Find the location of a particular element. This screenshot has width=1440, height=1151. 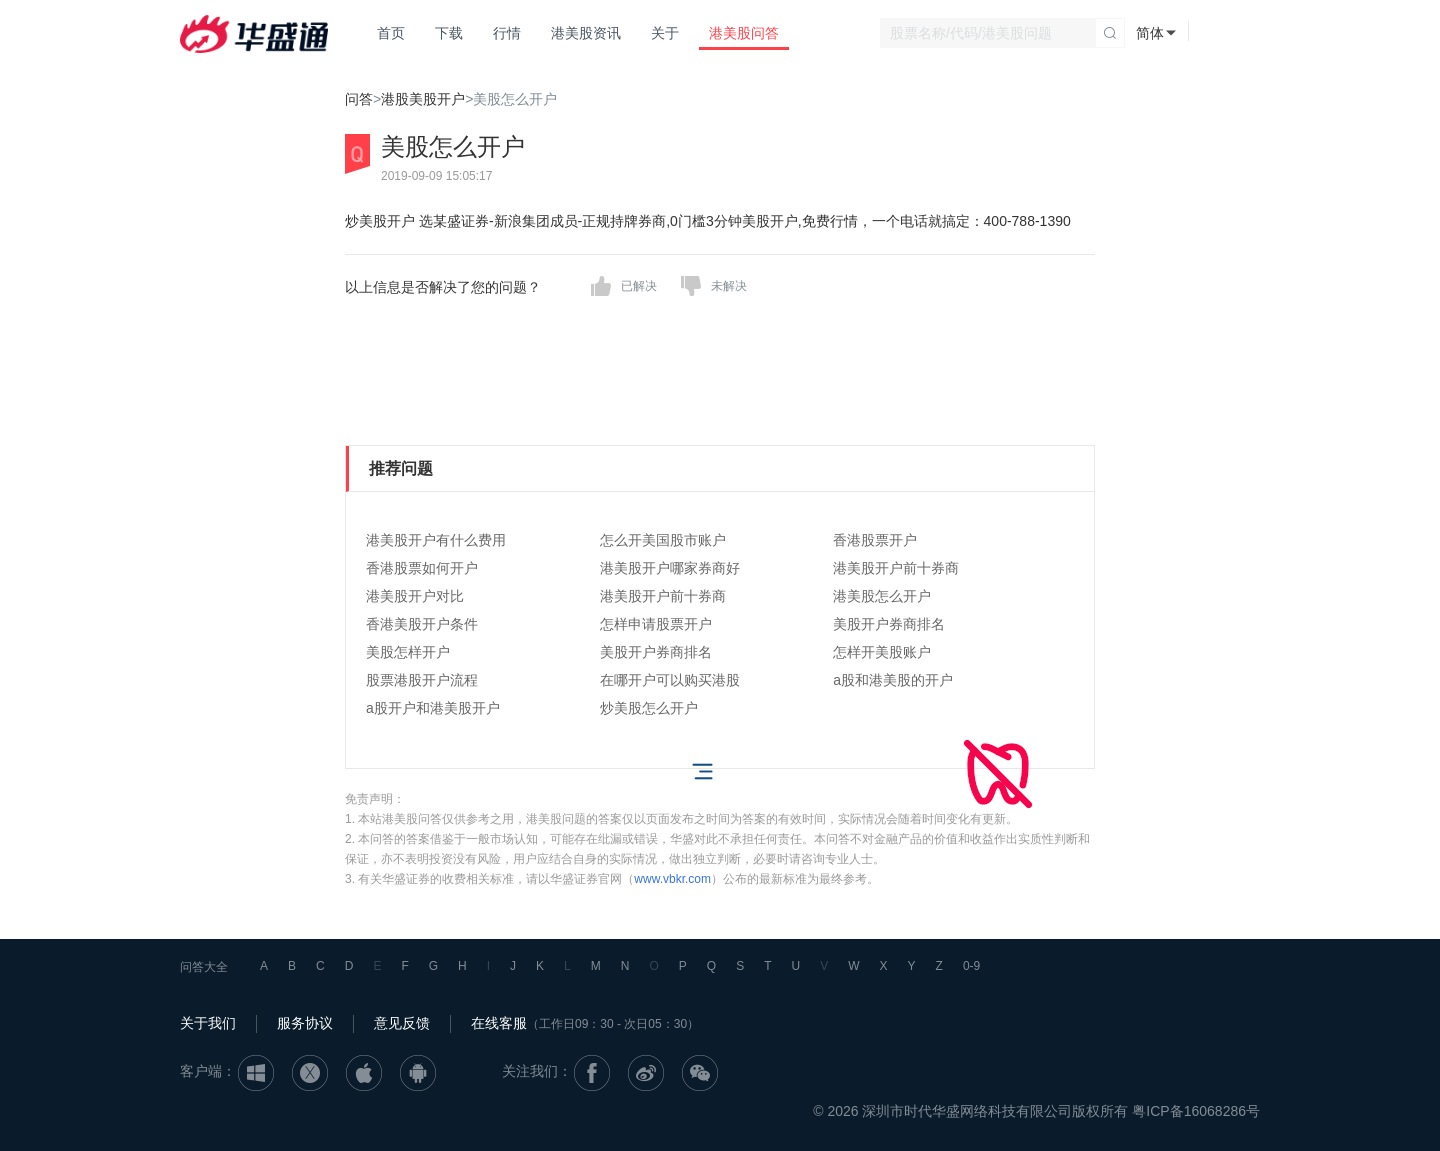

dental services unavailable is located at coordinates (998, 774).